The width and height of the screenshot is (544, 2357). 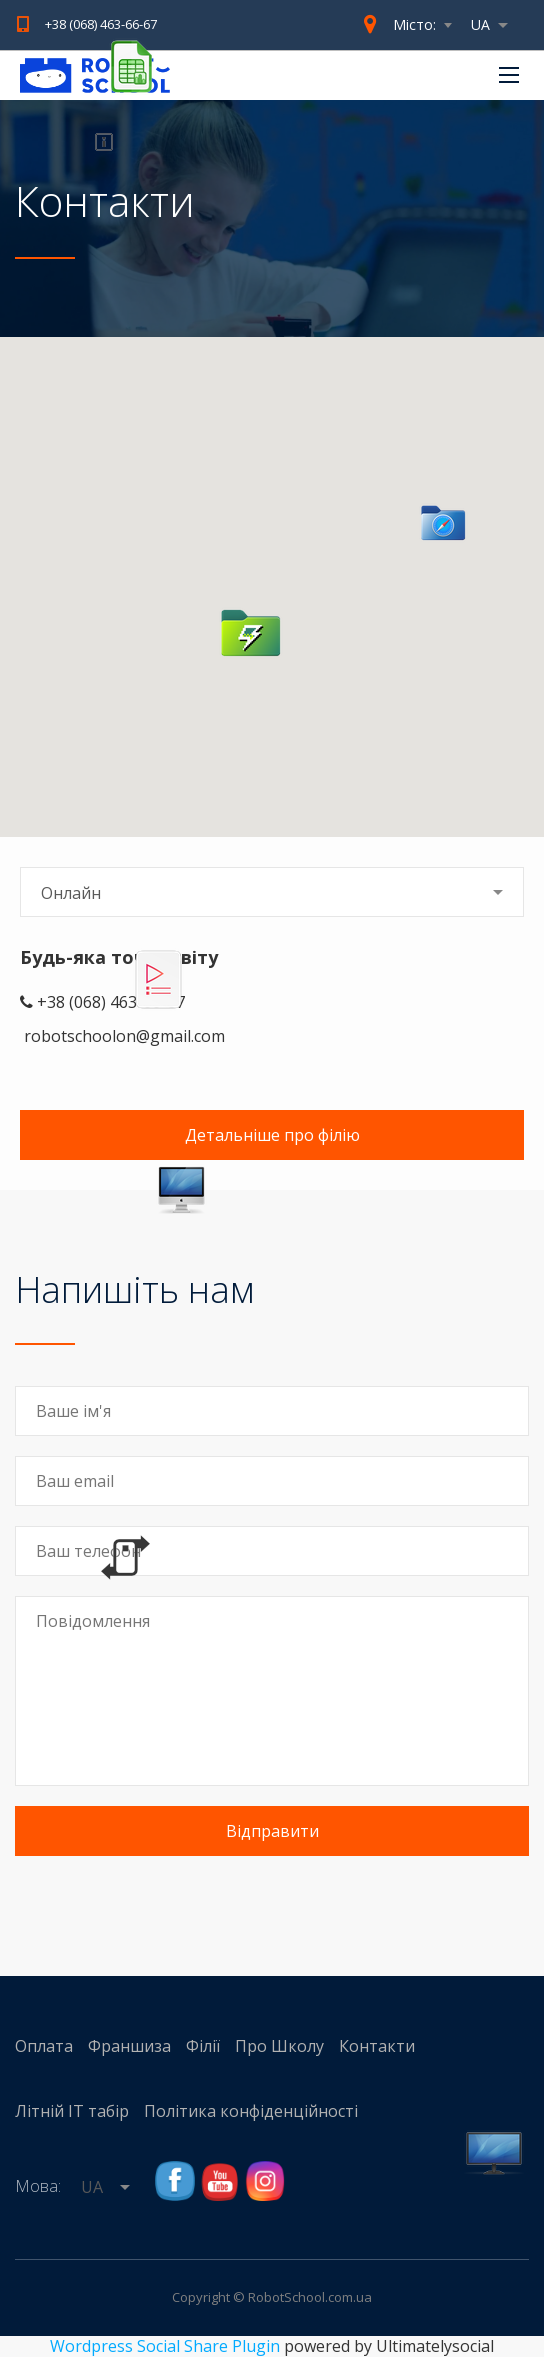 I want to click on open your GameJolt games folder, so click(x=250, y=634).